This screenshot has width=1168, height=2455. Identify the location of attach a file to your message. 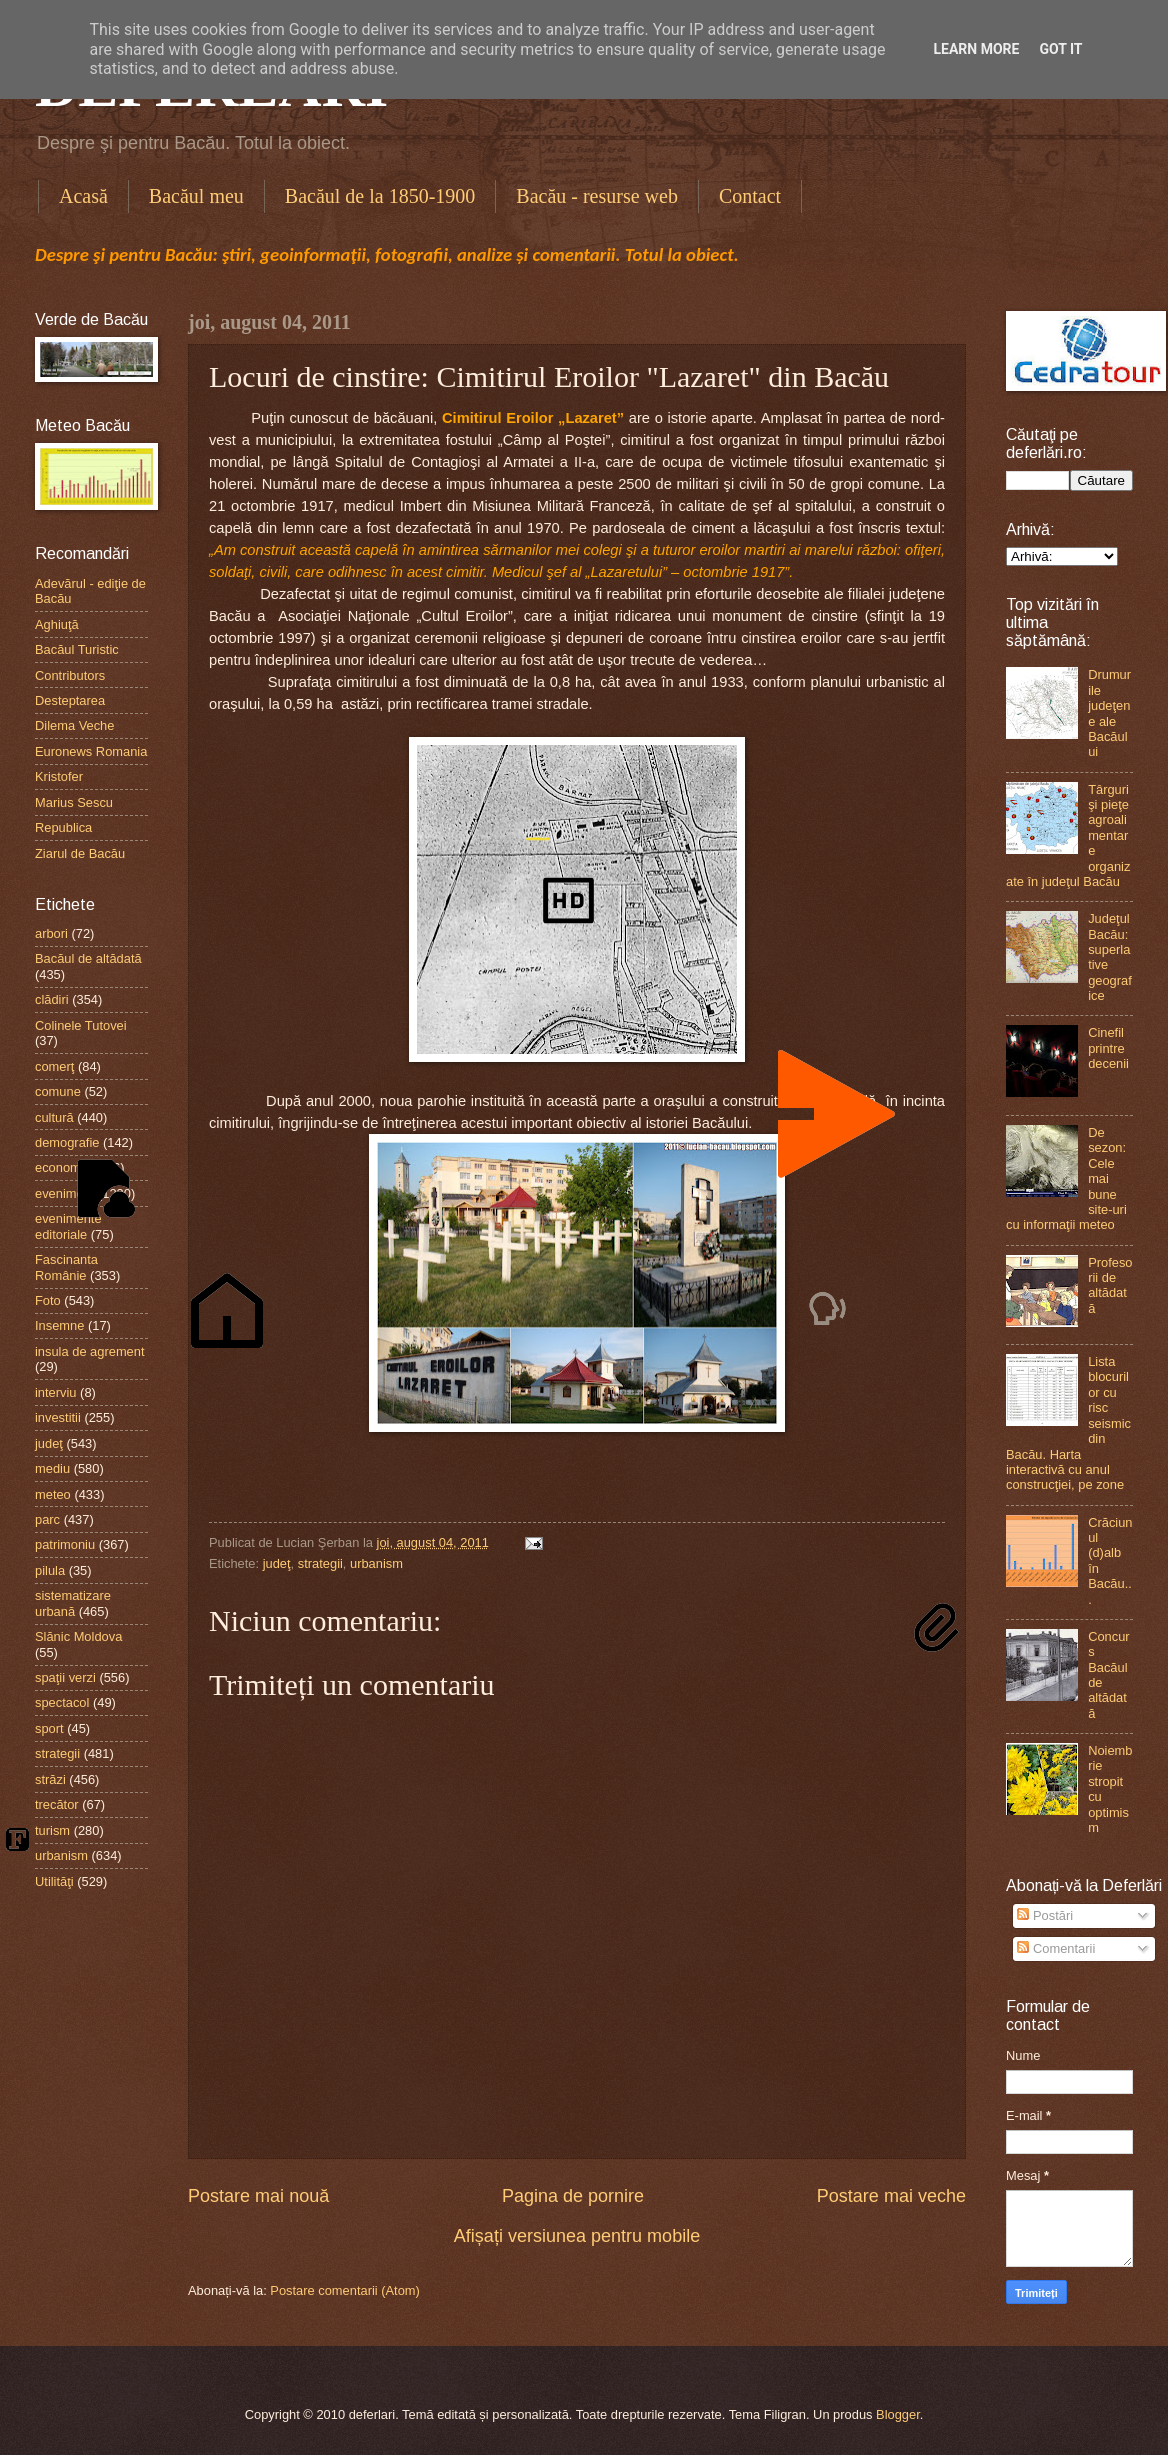
(937, 1628).